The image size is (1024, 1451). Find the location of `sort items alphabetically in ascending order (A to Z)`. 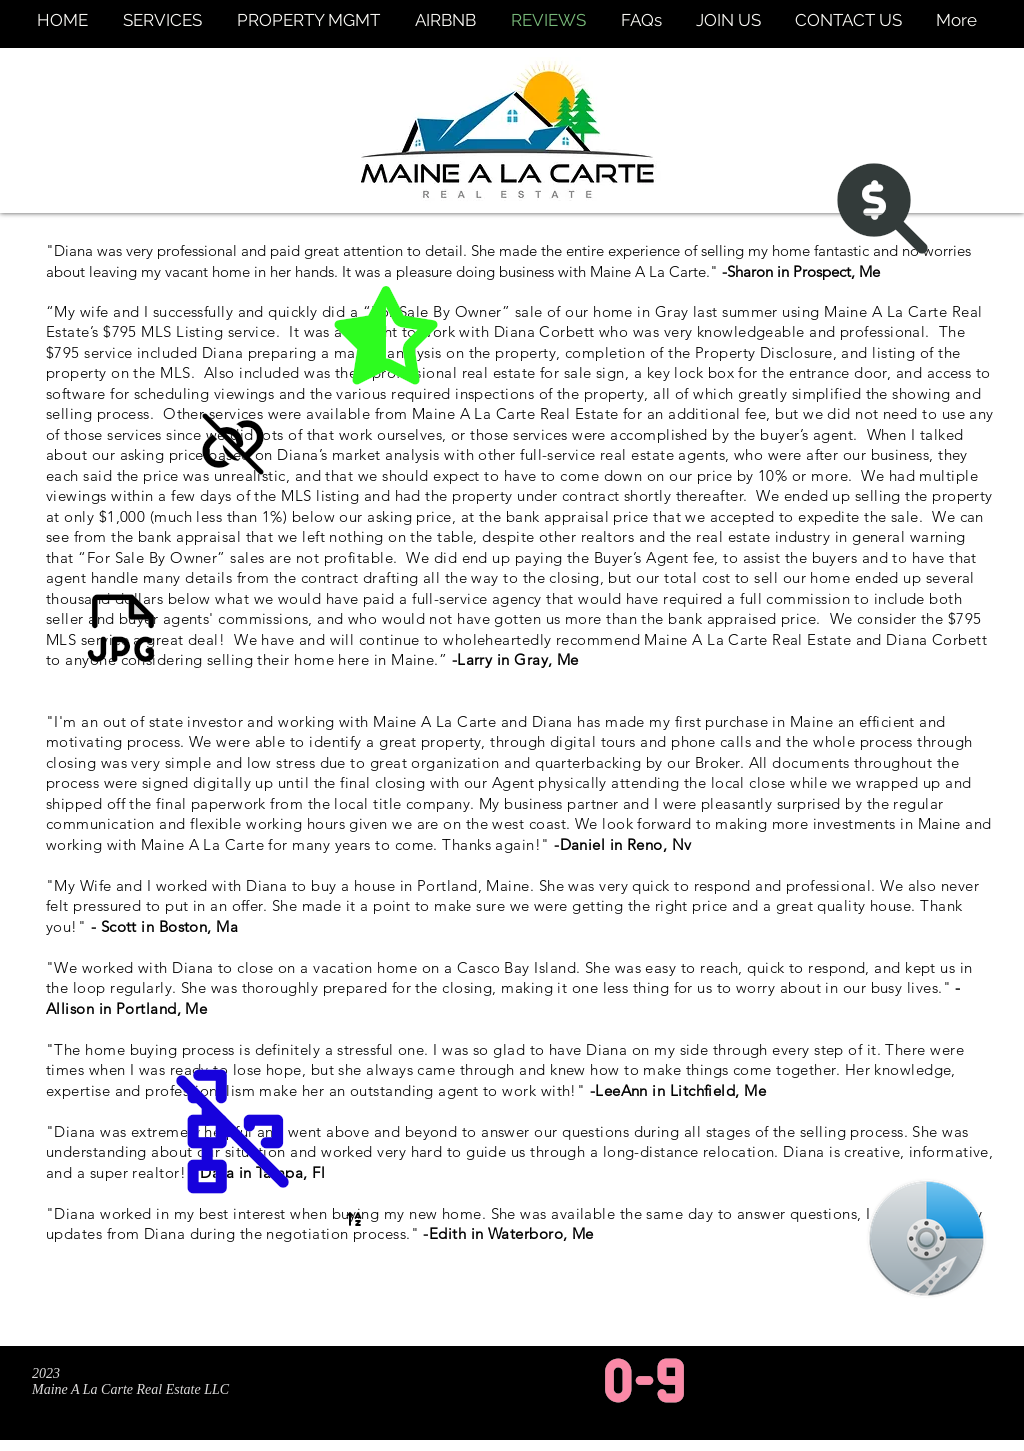

sort items alphabetically in ascending order (A to Z) is located at coordinates (354, 1219).